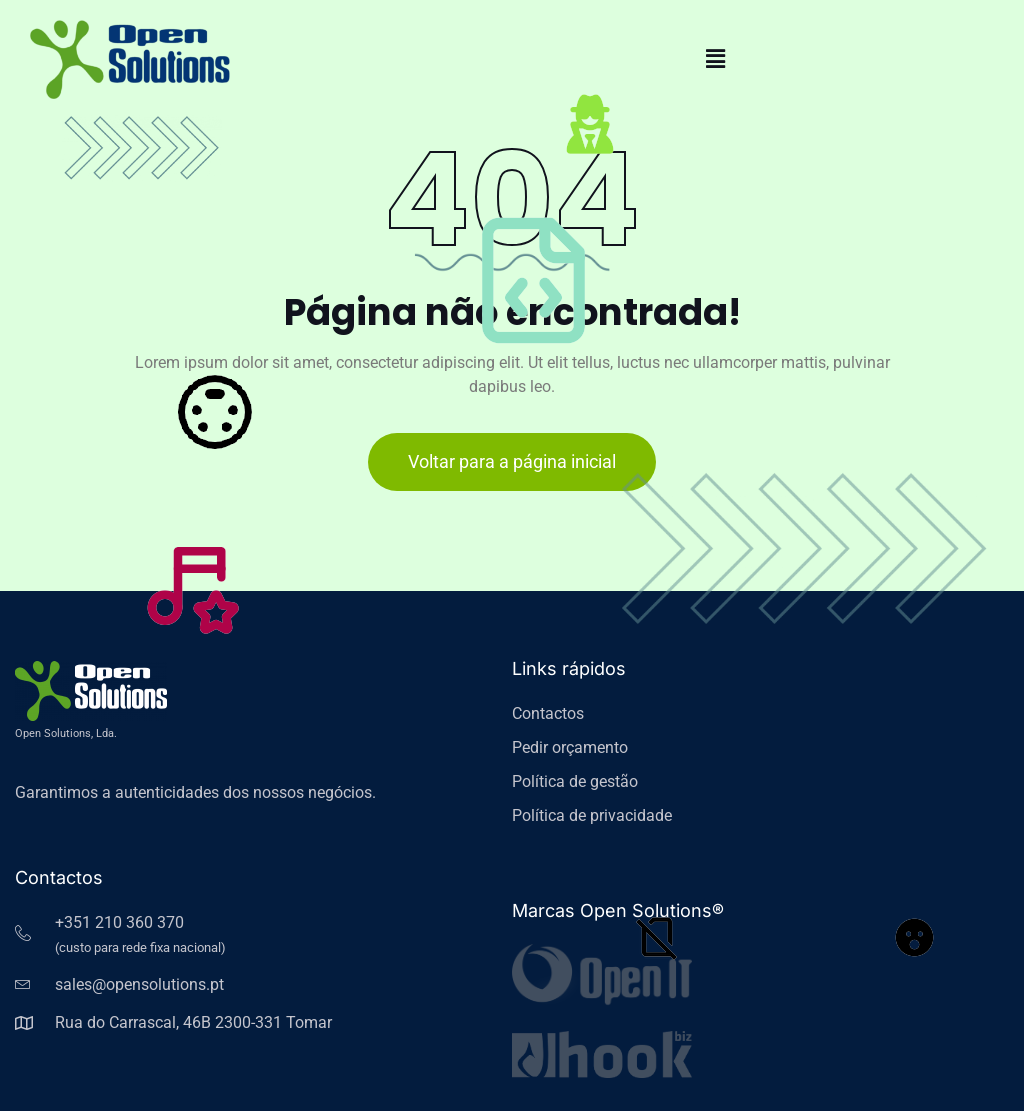  What do you see at coordinates (914, 937) in the screenshot?
I see `indicates surprising or unexpected content` at bounding box center [914, 937].